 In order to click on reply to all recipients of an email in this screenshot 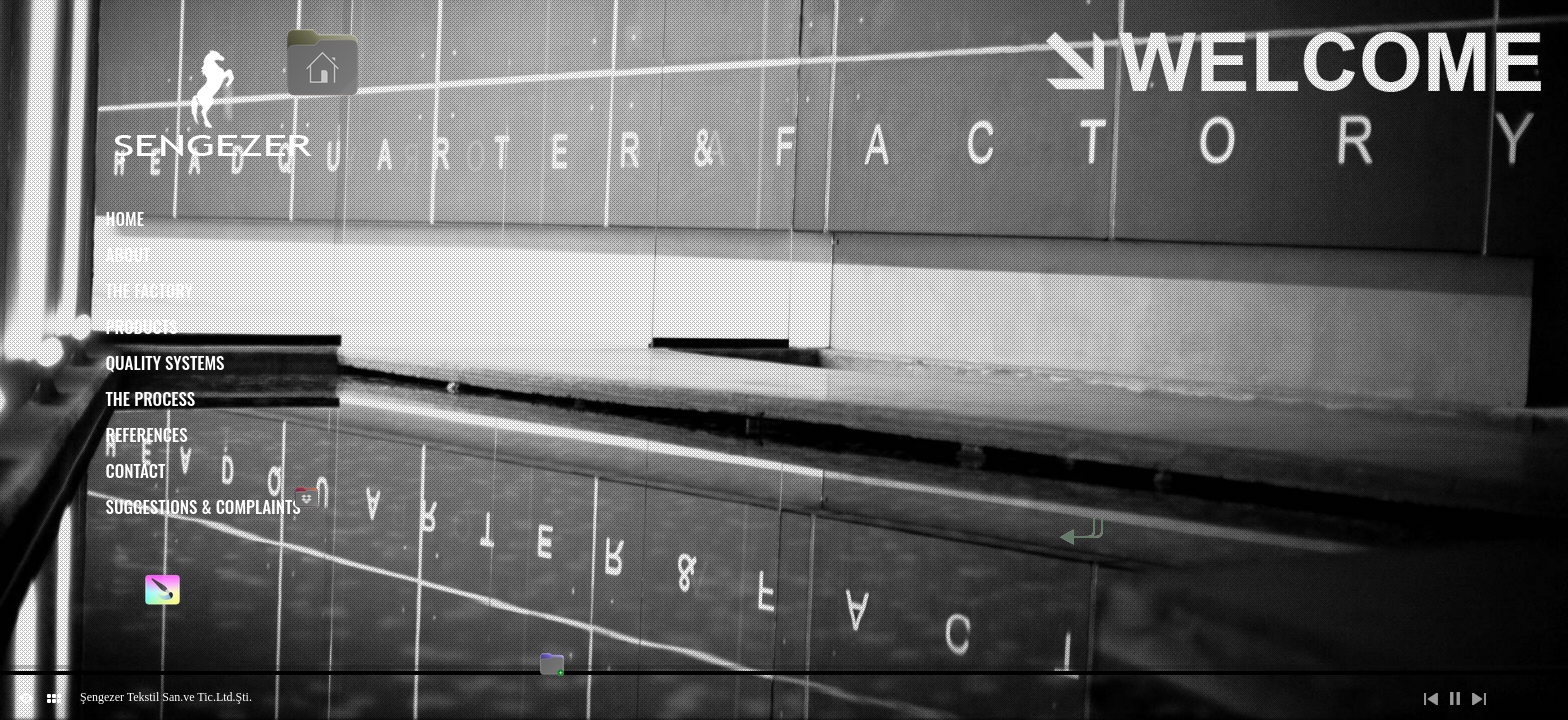, I will do `click(1081, 528)`.